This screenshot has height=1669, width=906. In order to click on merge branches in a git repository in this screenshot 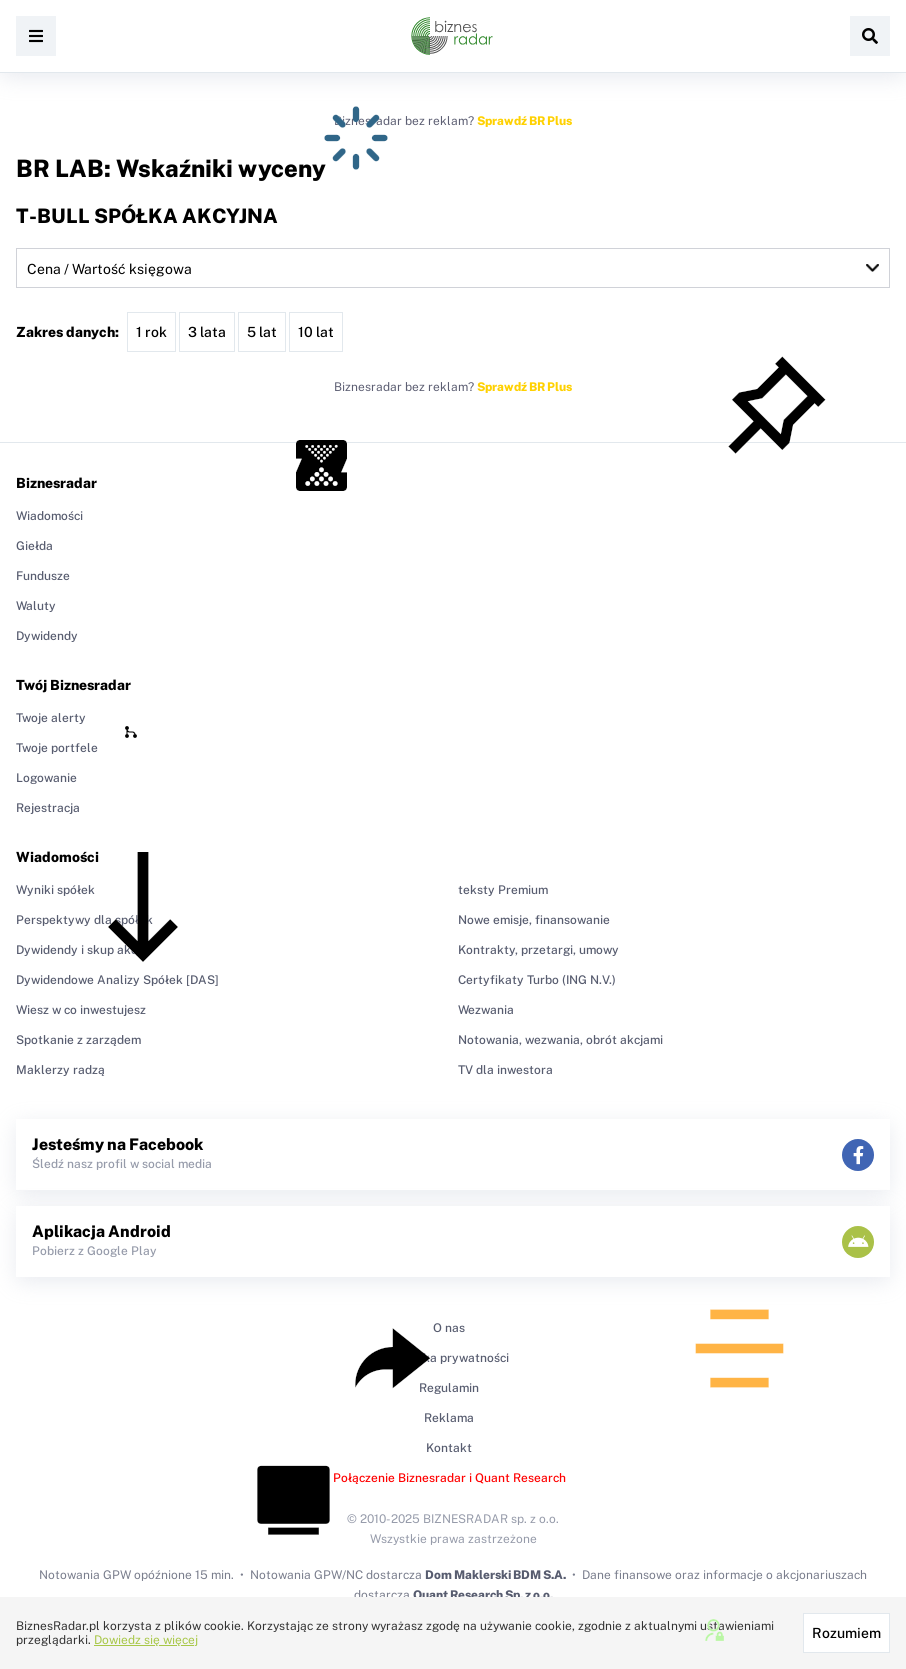, I will do `click(131, 732)`.